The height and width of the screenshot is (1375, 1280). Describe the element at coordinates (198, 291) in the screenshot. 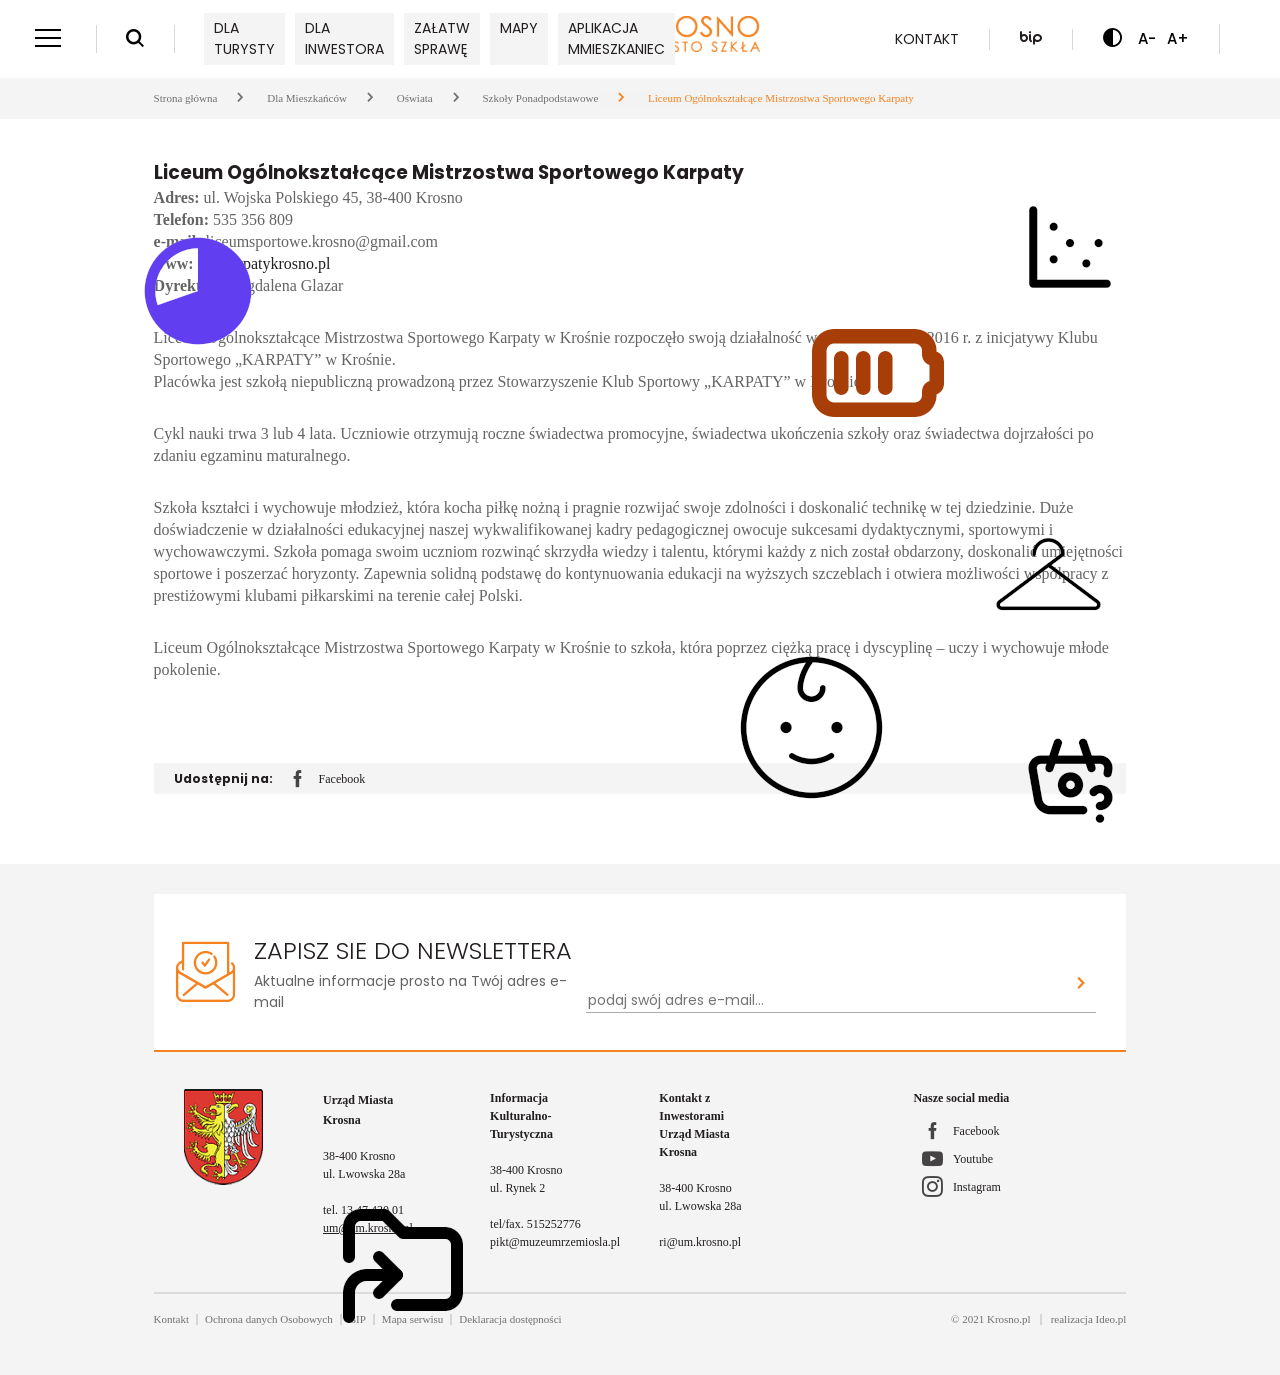

I see `indicates 70% progress or completion` at that location.